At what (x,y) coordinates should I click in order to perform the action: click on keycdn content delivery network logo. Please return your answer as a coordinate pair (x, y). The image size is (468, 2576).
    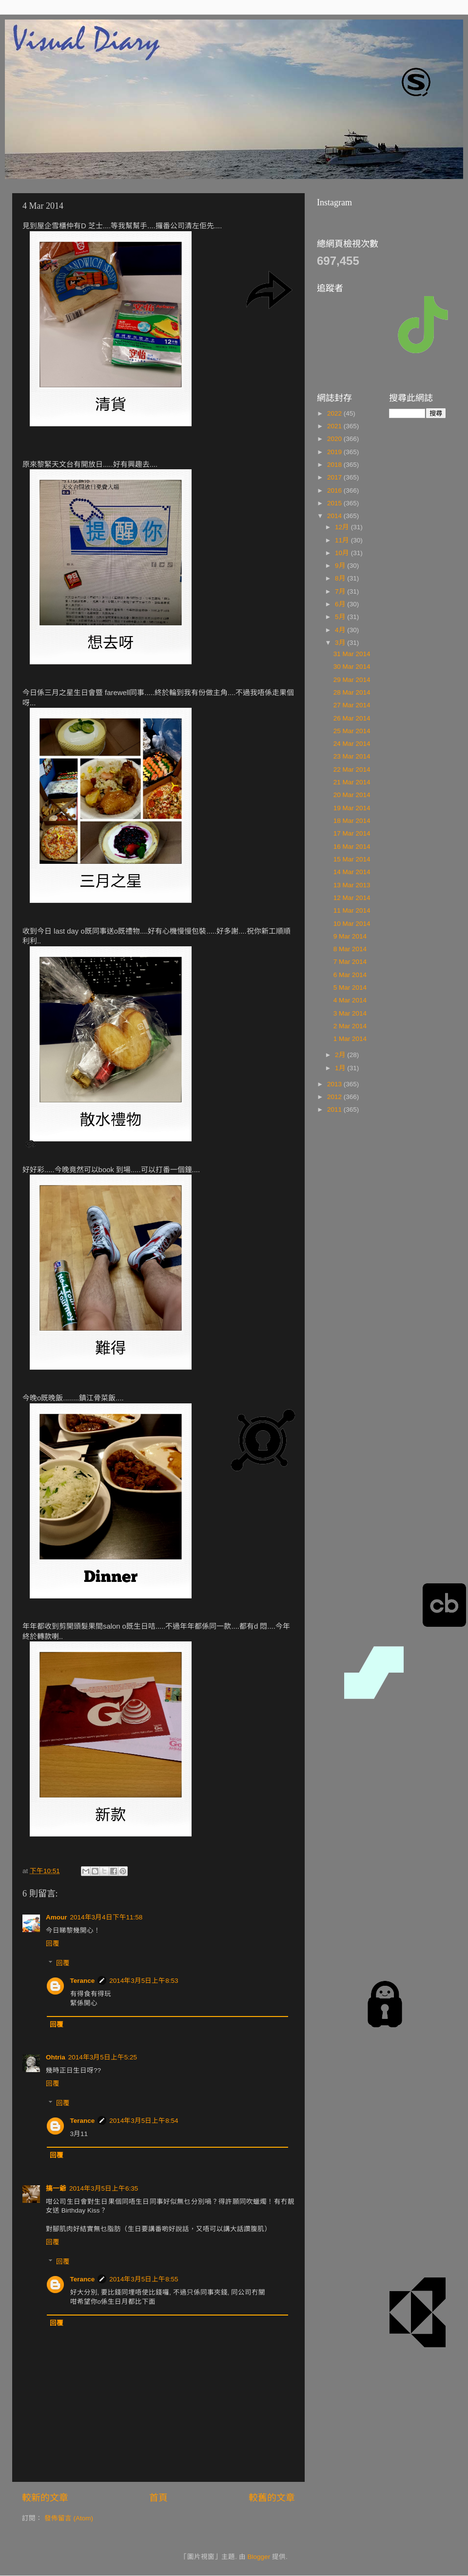
    Looking at the image, I should click on (263, 1440).